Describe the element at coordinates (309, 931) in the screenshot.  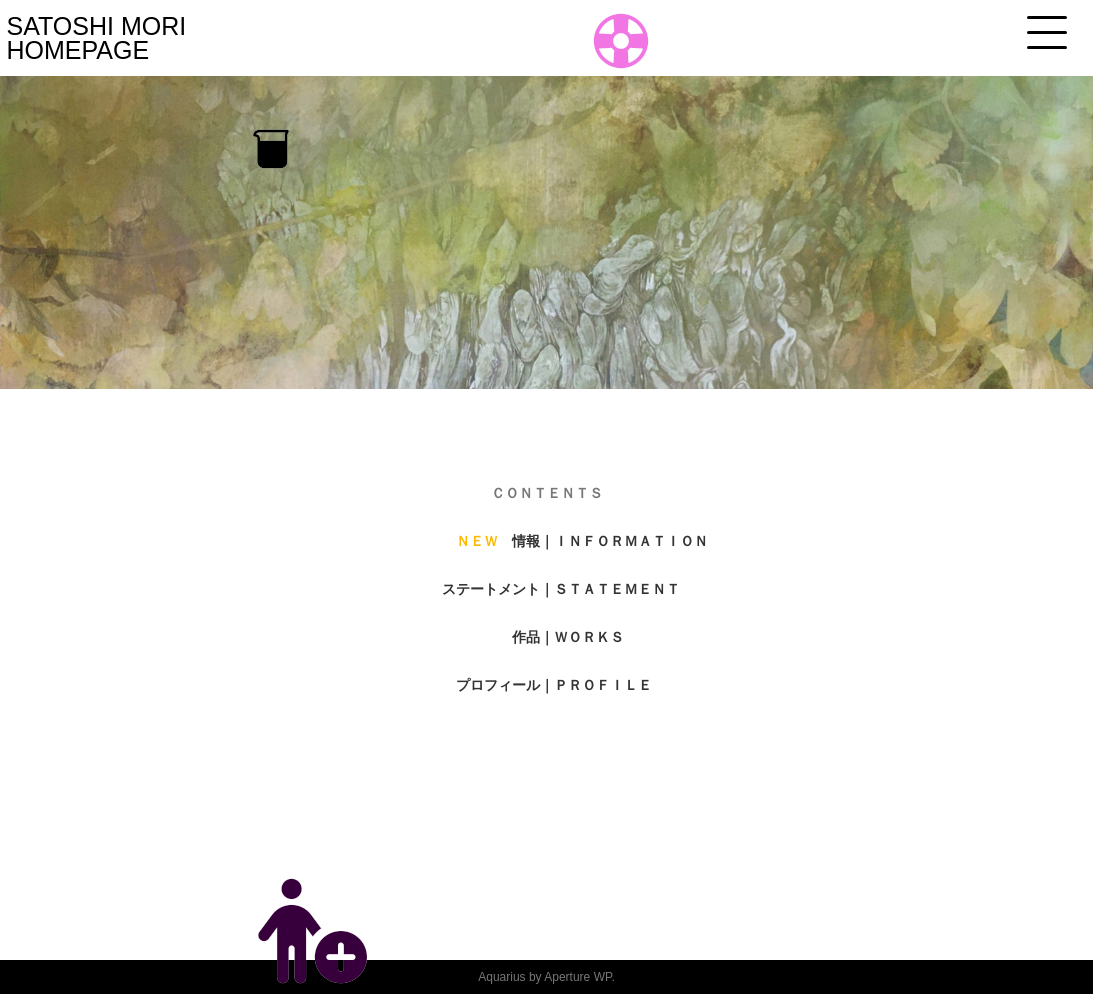
I see `add a new user or contact` at that location.